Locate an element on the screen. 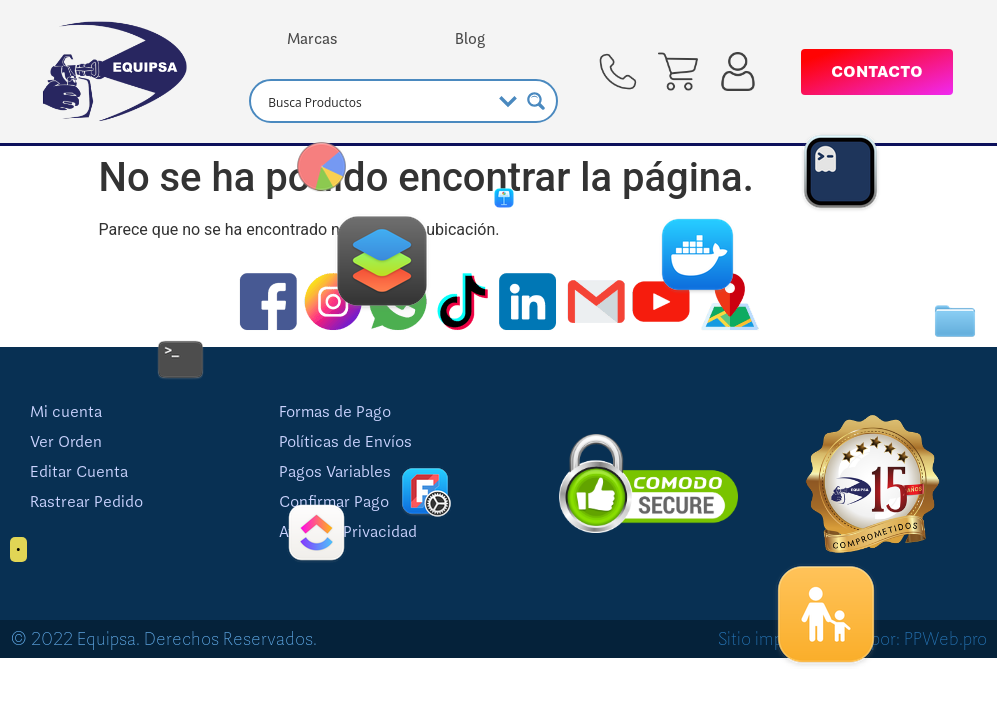  open LibreOffice Writer document editor is located at coordinates (504, 198).